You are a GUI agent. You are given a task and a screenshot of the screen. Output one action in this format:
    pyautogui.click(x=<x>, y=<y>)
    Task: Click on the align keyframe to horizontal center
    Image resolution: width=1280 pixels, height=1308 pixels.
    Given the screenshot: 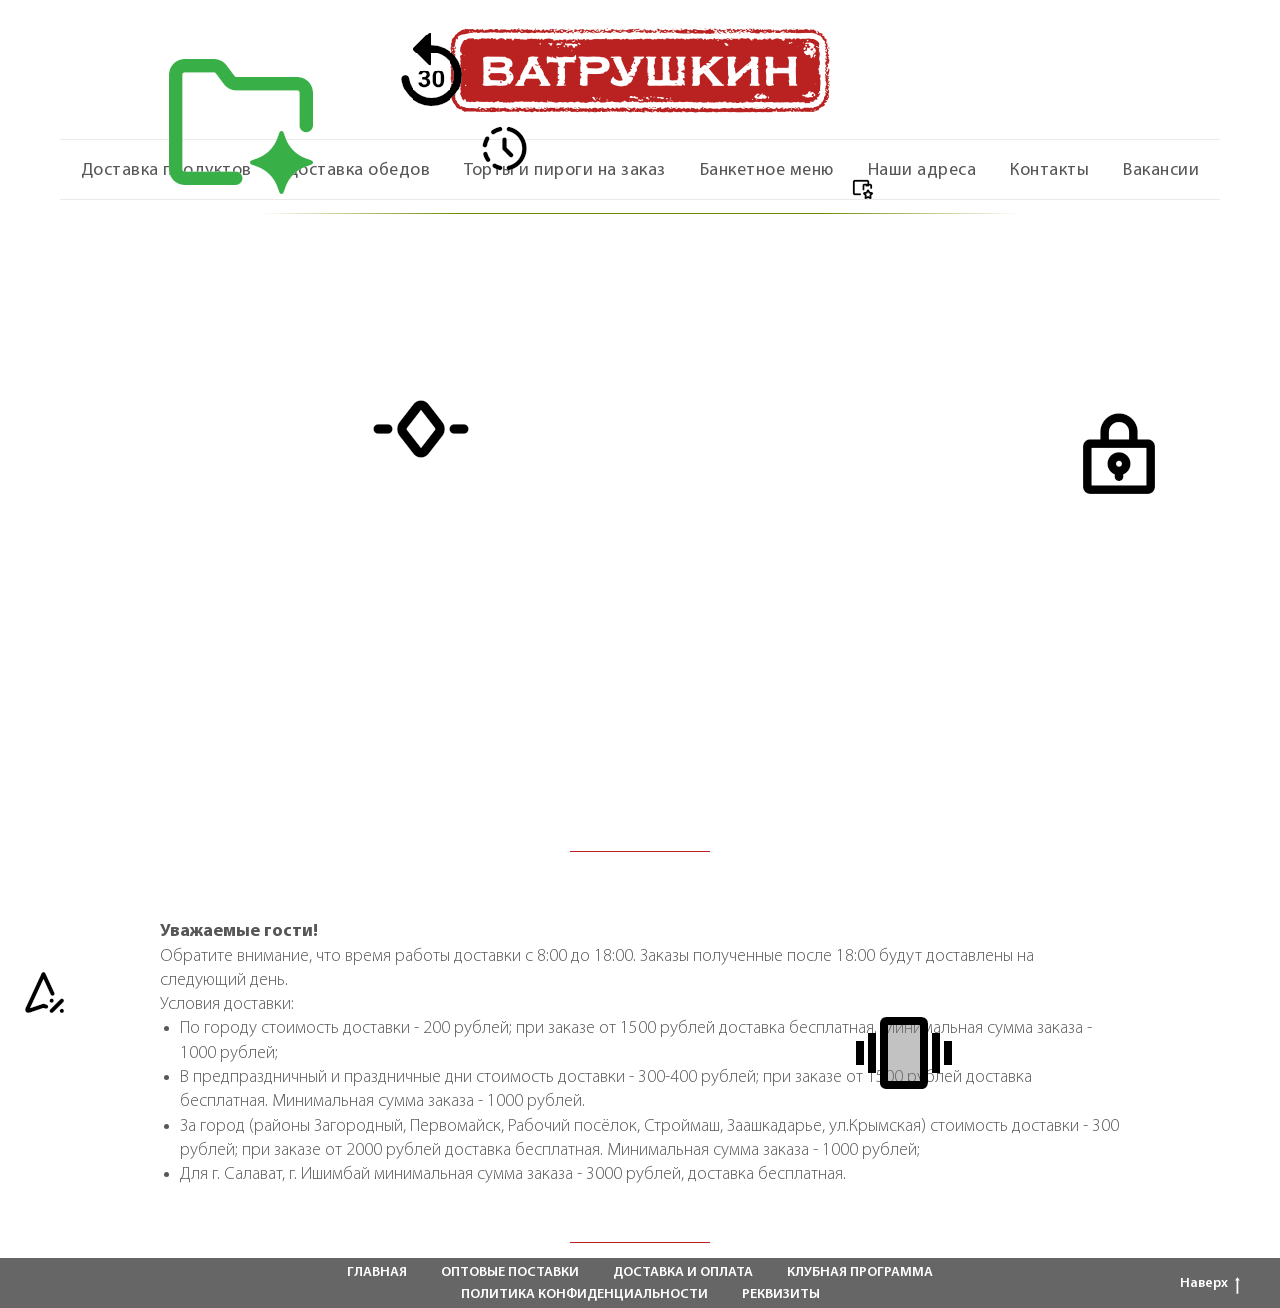 What is the action you would take?
    pyautogui.click(x=421, y=429)
    